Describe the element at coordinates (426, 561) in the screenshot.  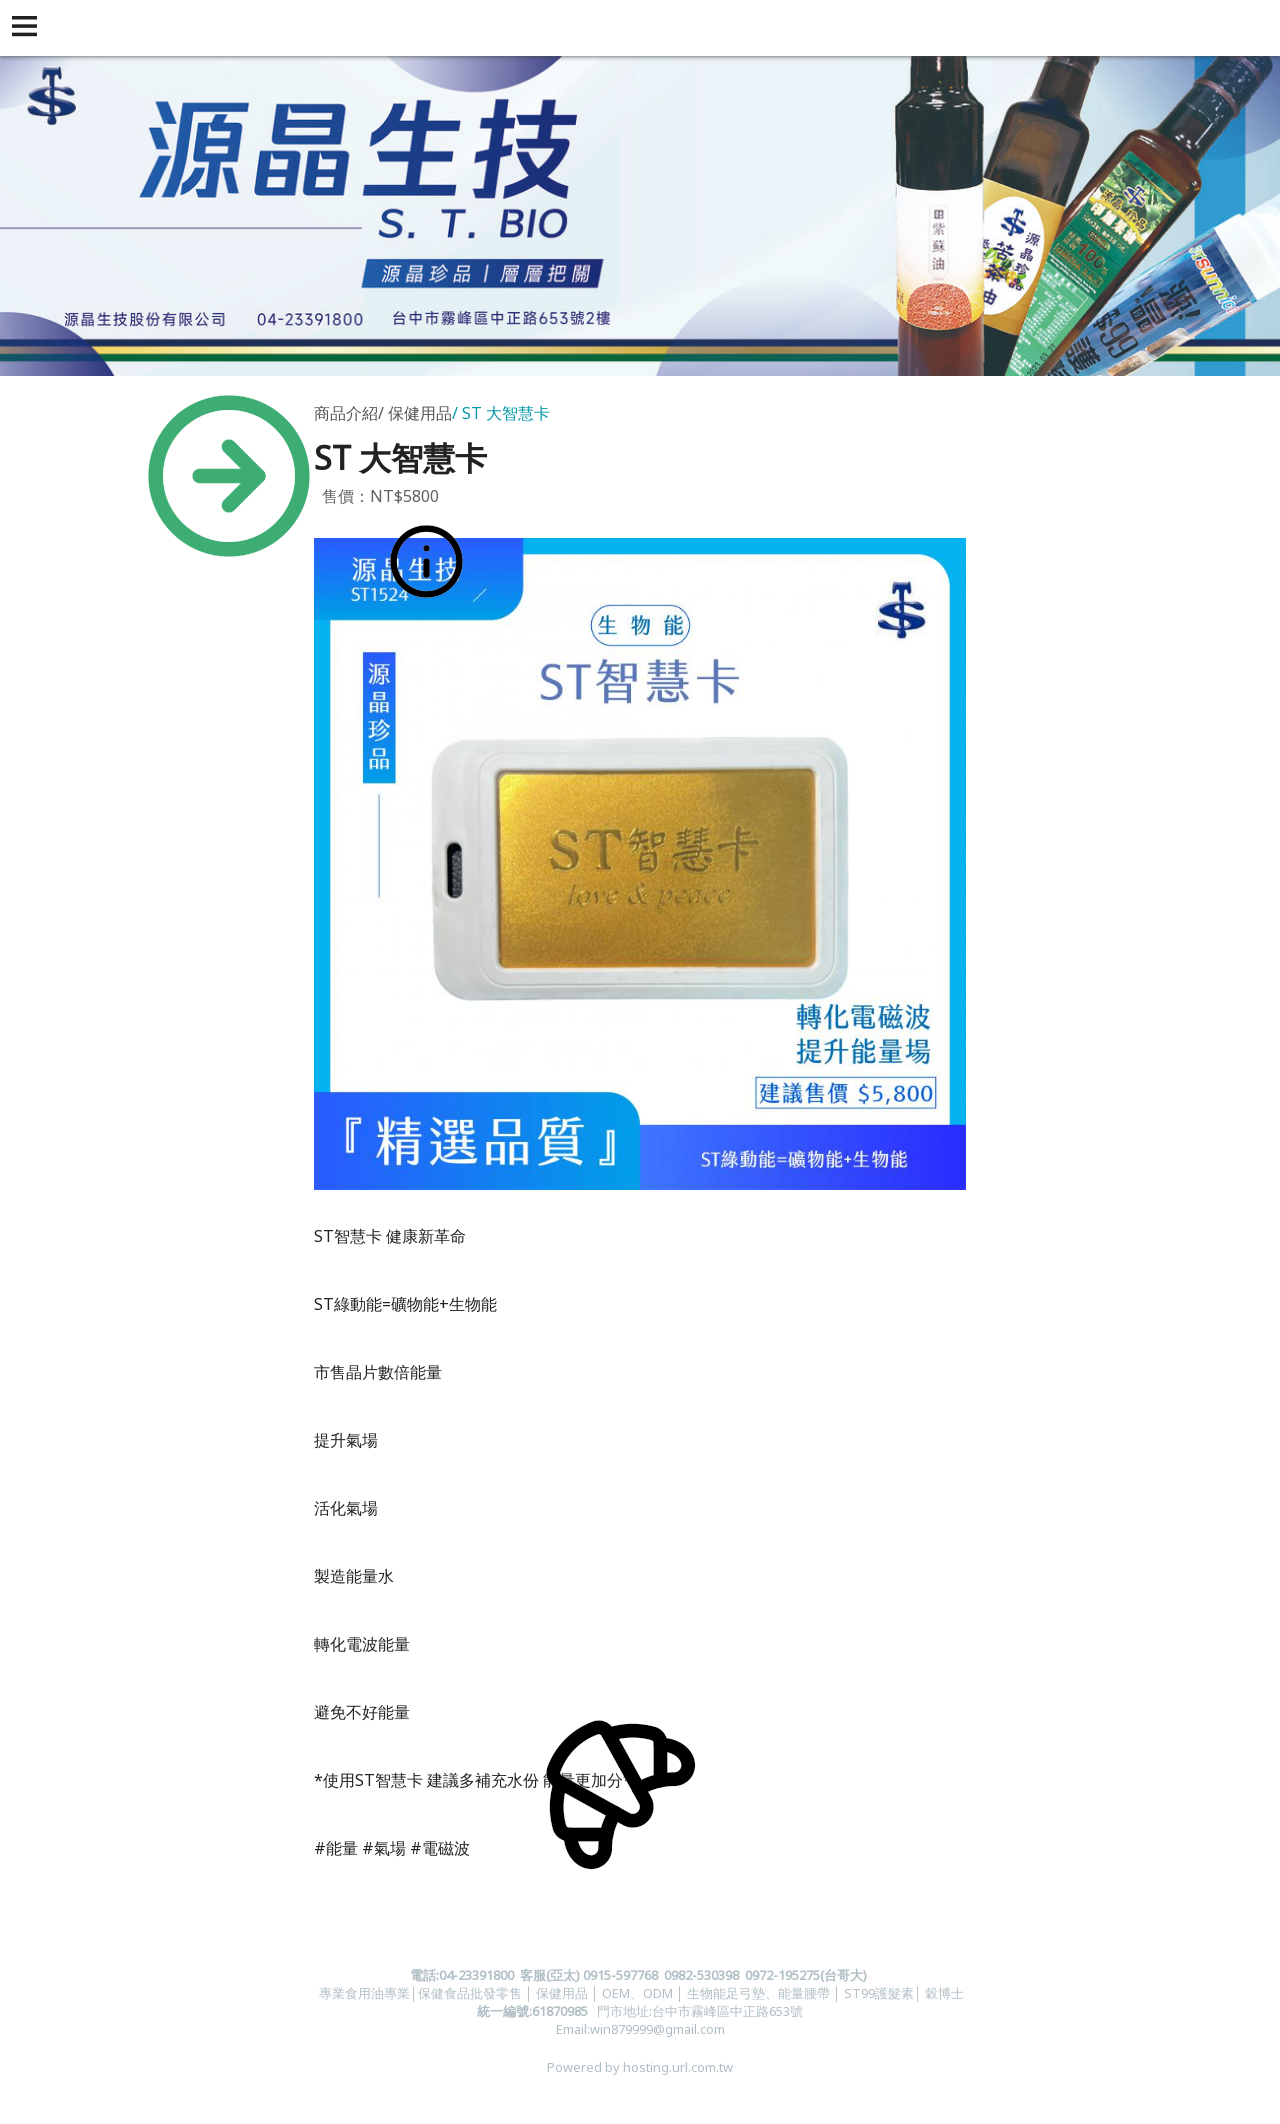
I see `view more information or details` at that location.